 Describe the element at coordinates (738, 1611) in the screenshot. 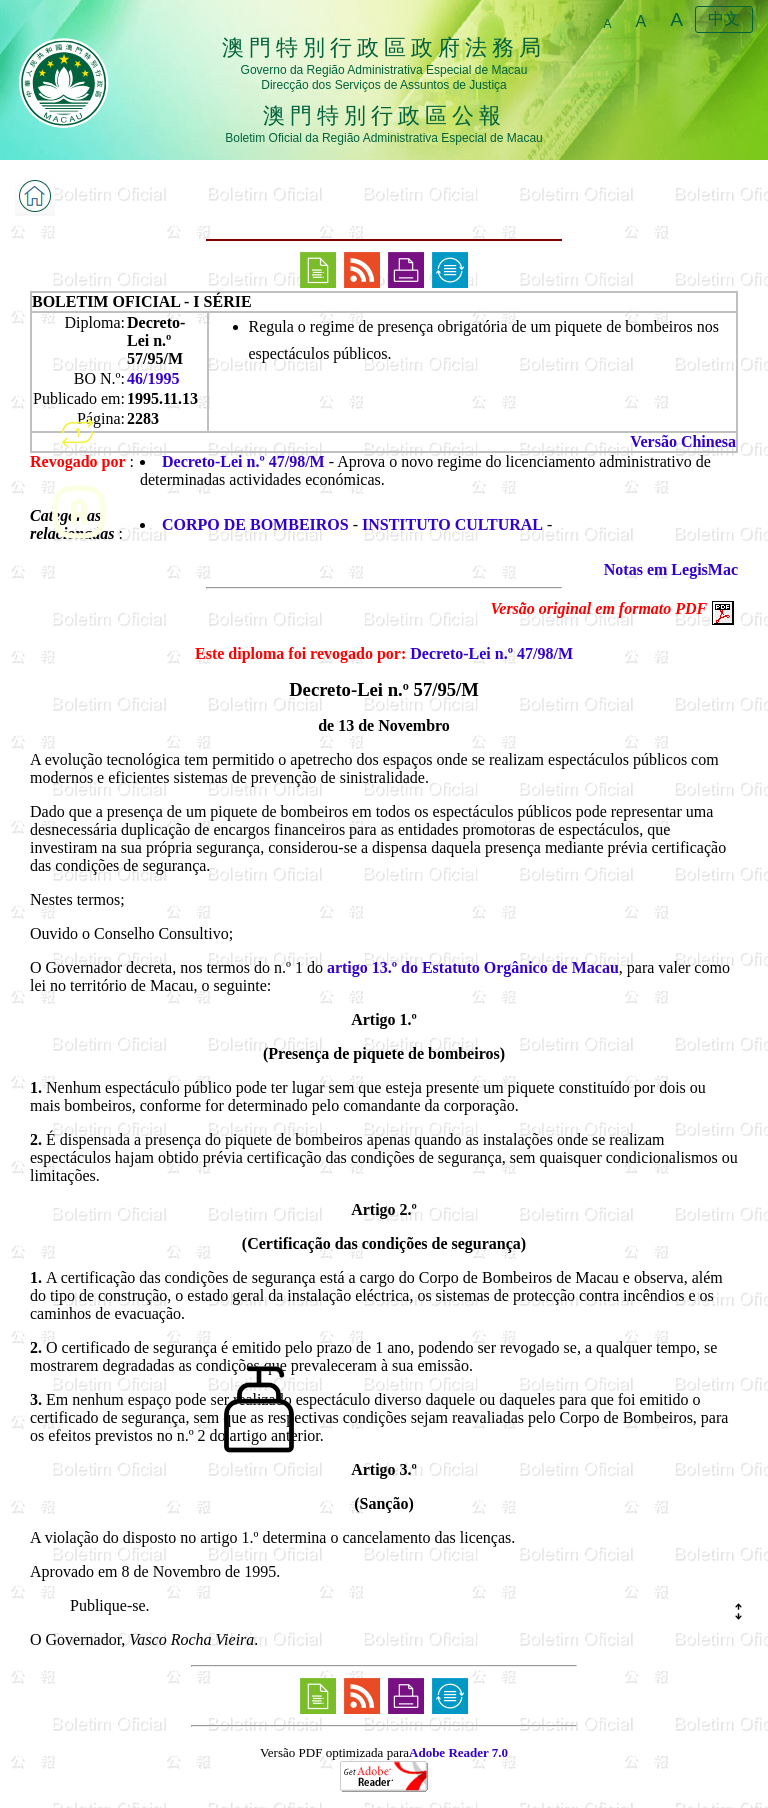

I see `drag to reorder items vertically` at that location.